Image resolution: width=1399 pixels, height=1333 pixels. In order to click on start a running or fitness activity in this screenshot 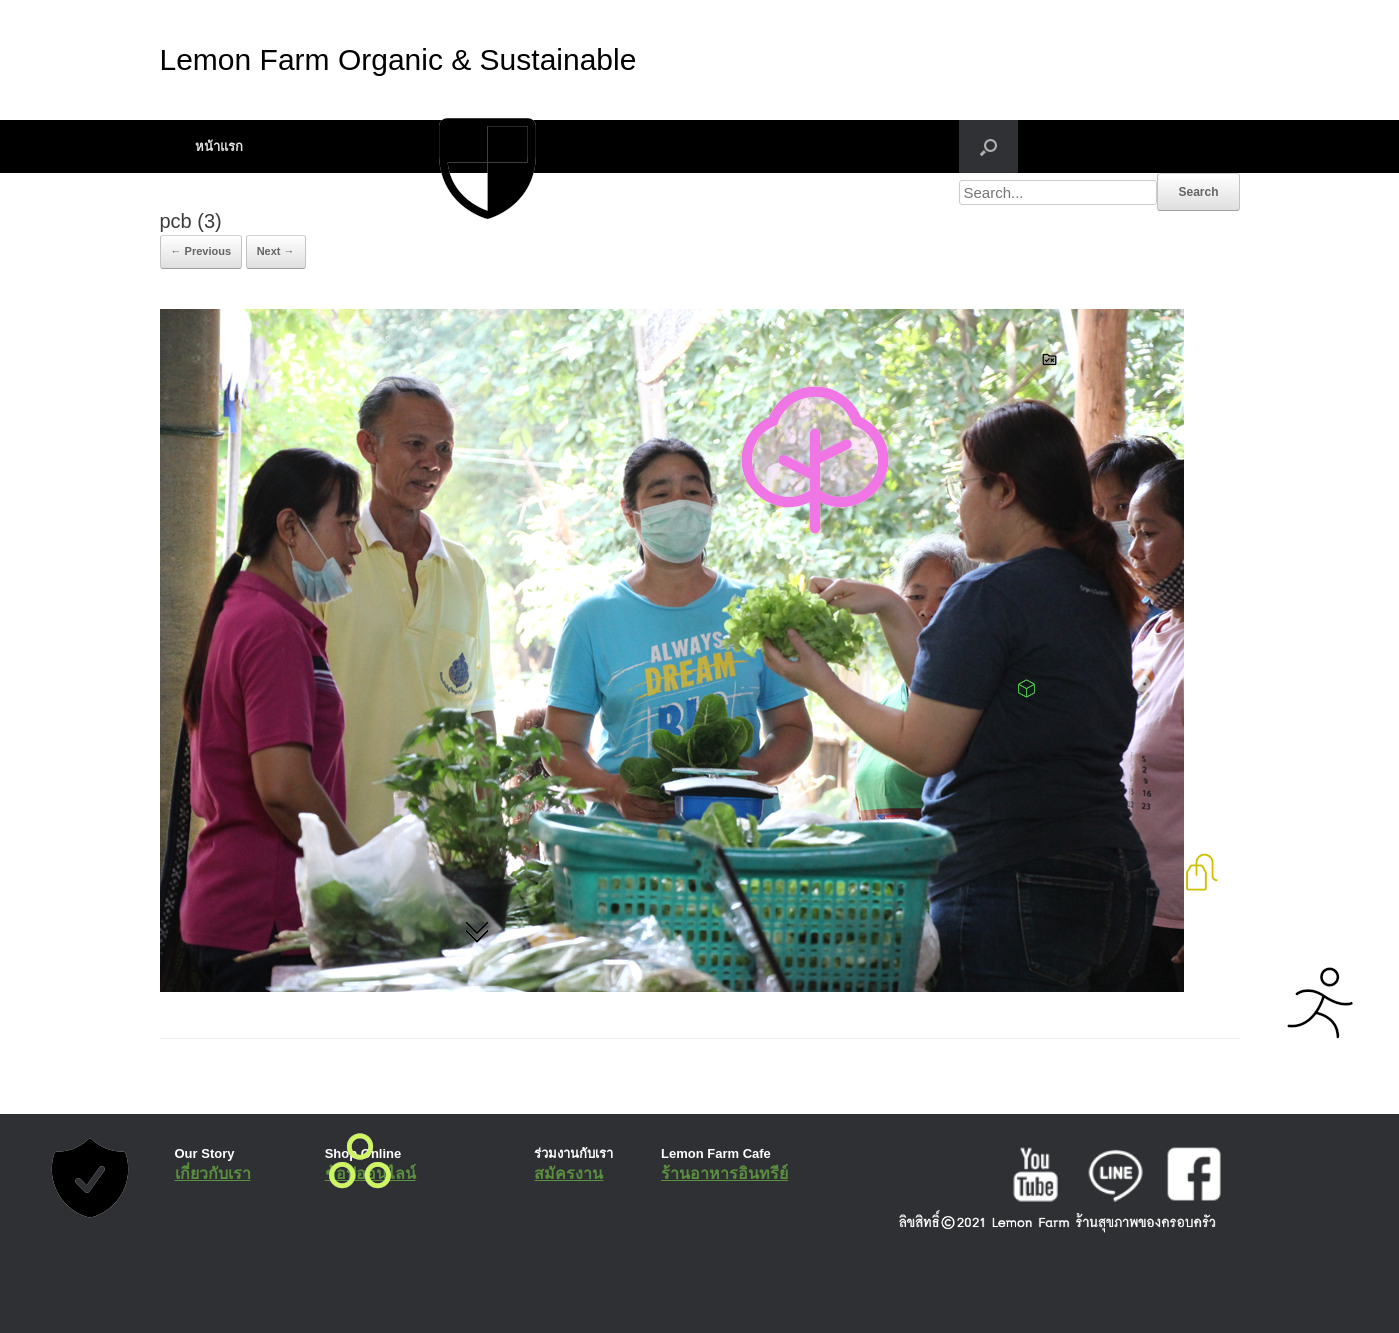, I will do `click(1321, 1001)`.